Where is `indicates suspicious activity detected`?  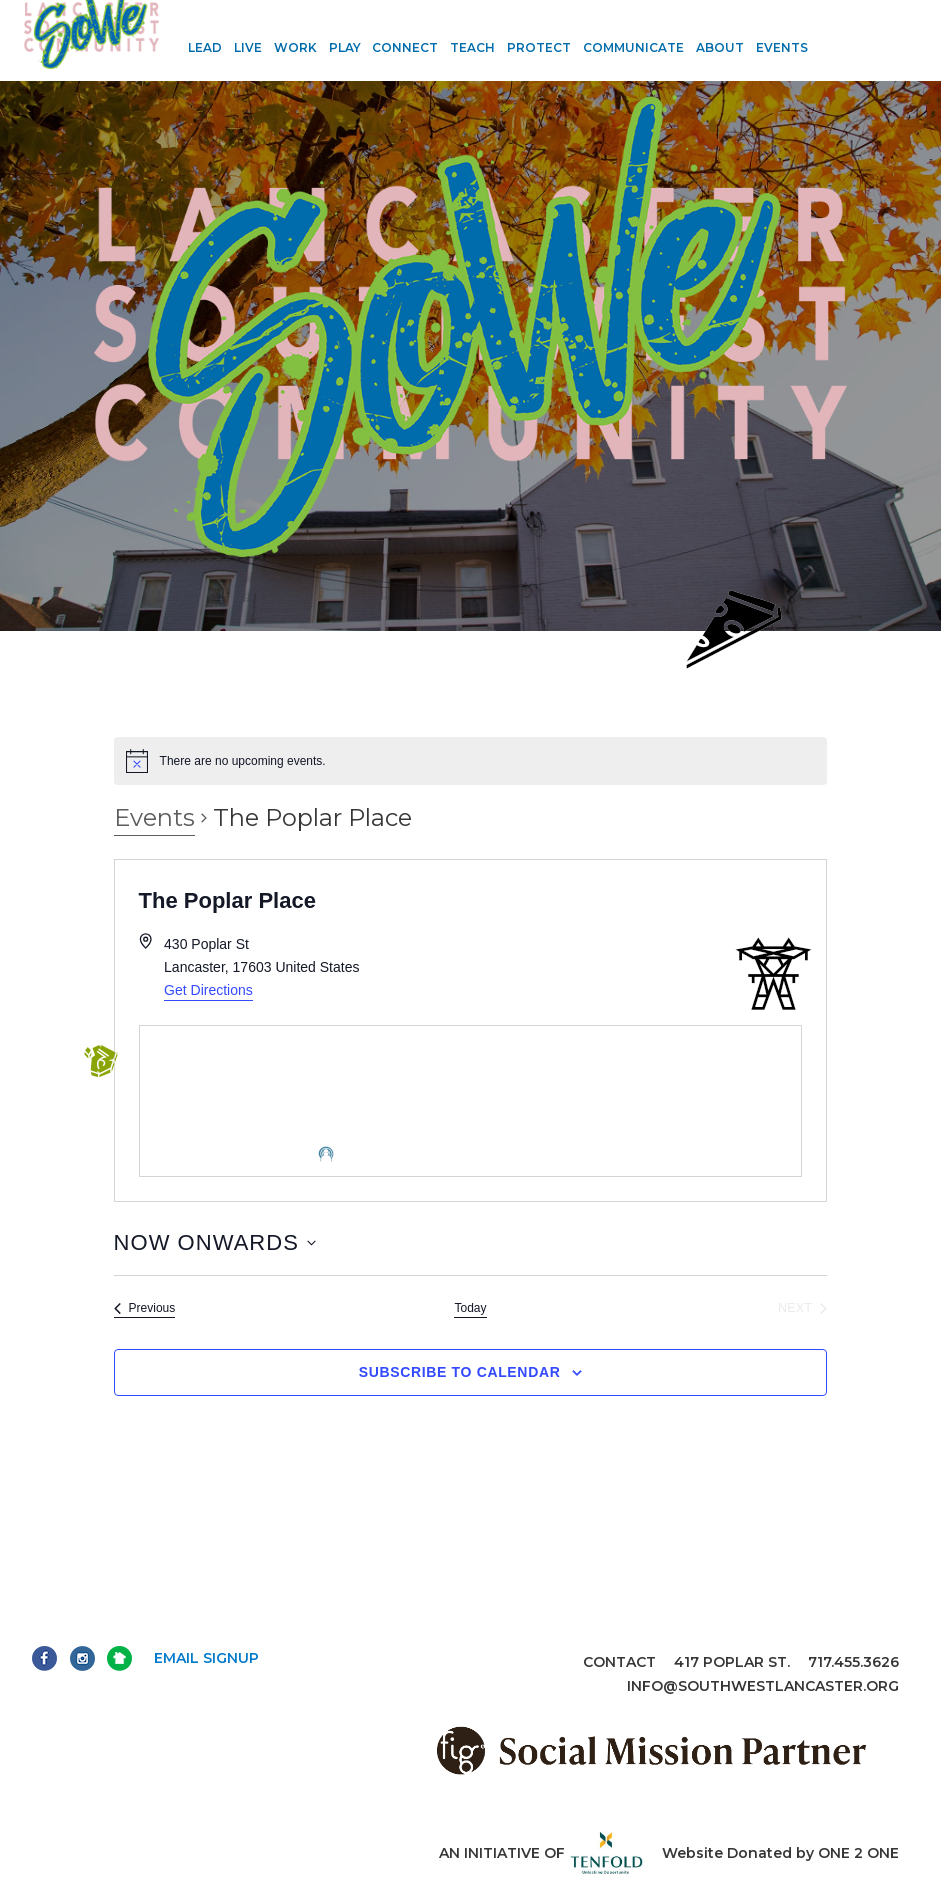 indicates suspicious activity detected is located at coordinates (326, 1154).